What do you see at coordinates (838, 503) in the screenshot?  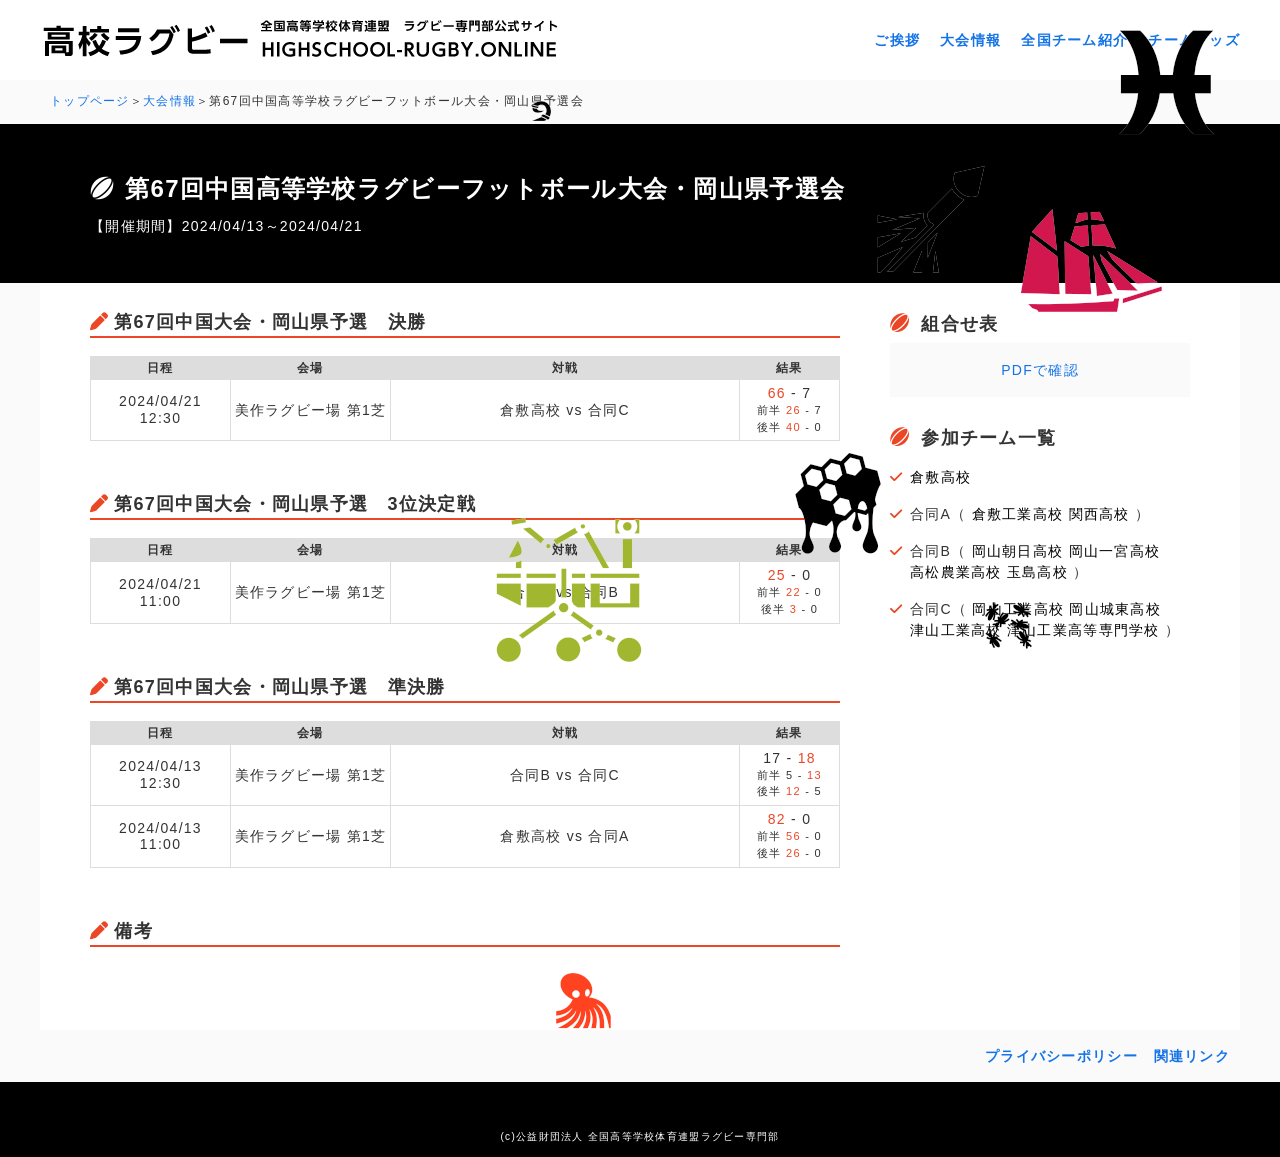 I see `indicates honey or sweetener ingredient` at bounding box center [838, 503].